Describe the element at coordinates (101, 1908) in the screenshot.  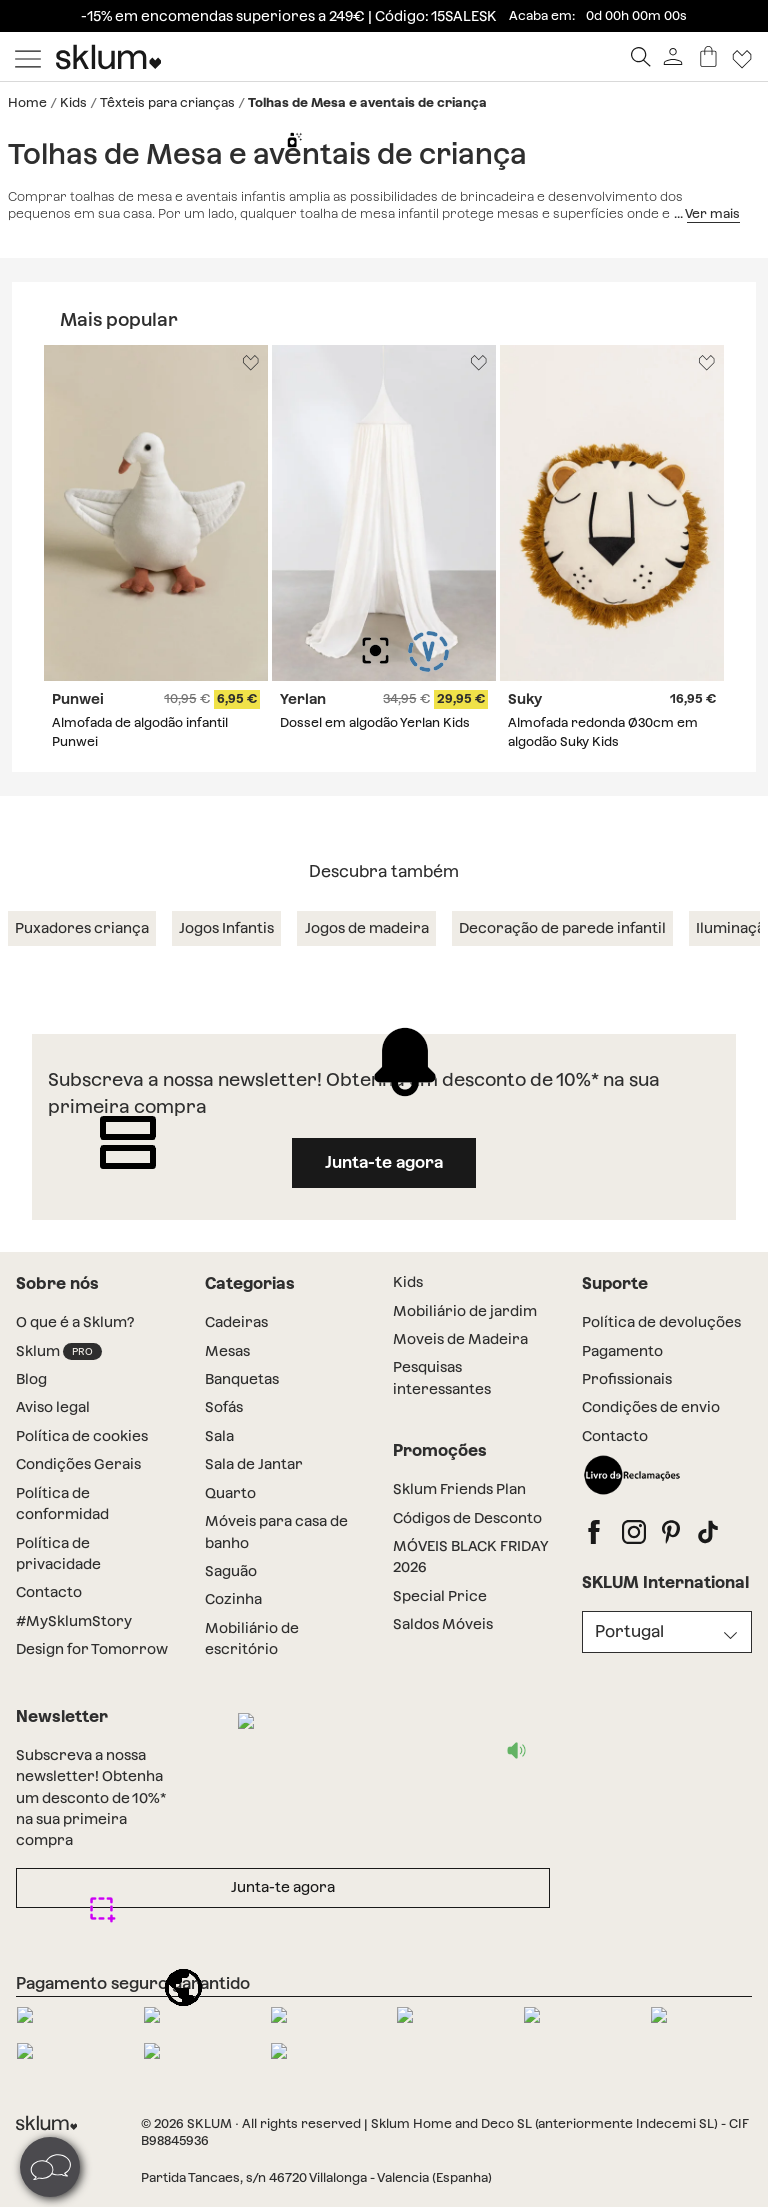
I see `add to current selection` at that location.